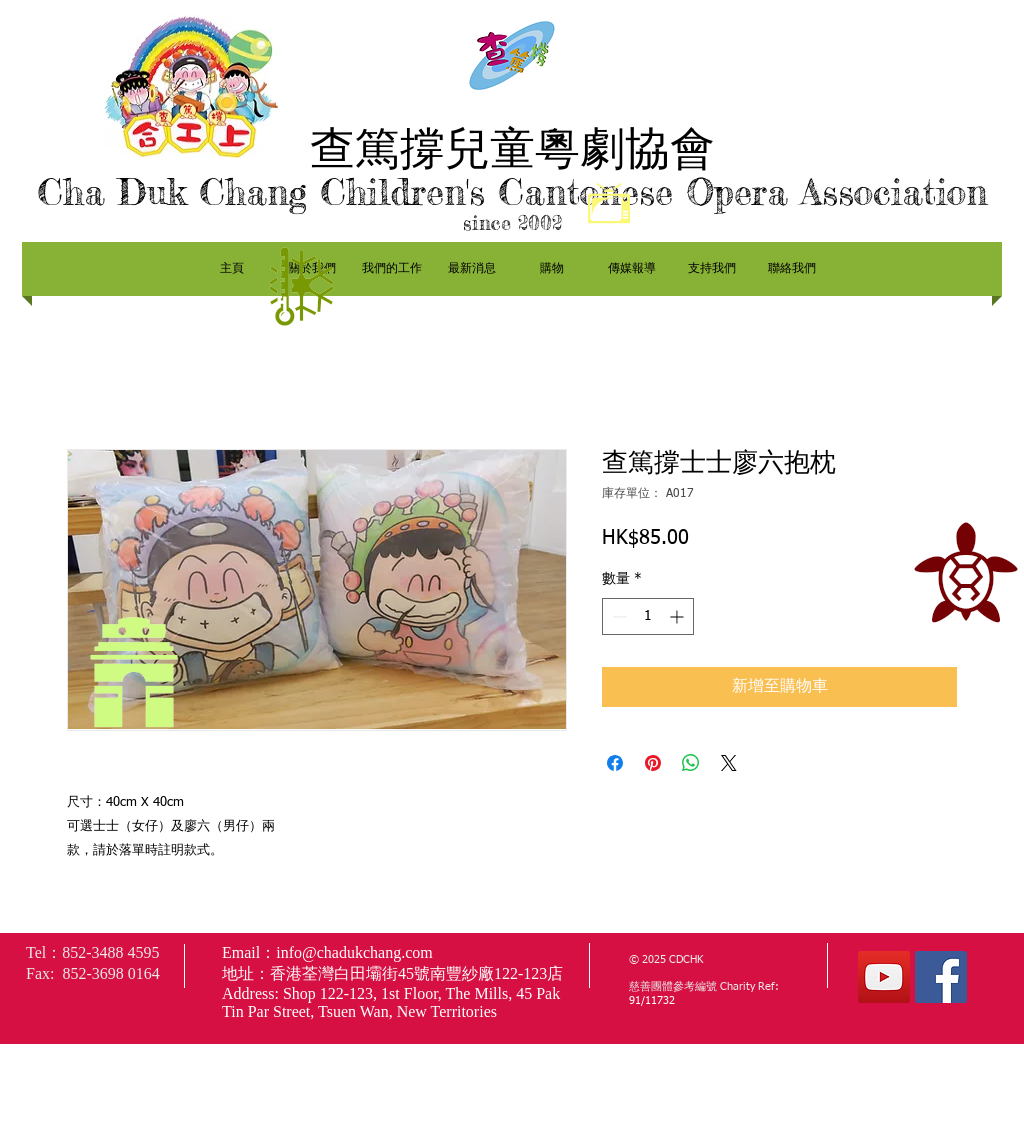 The width and height of the screenshot is (1024, 1137). Describe the element at coordinates (609, 203) in the screenshot. I see `access tv or video streaming features` at that location.